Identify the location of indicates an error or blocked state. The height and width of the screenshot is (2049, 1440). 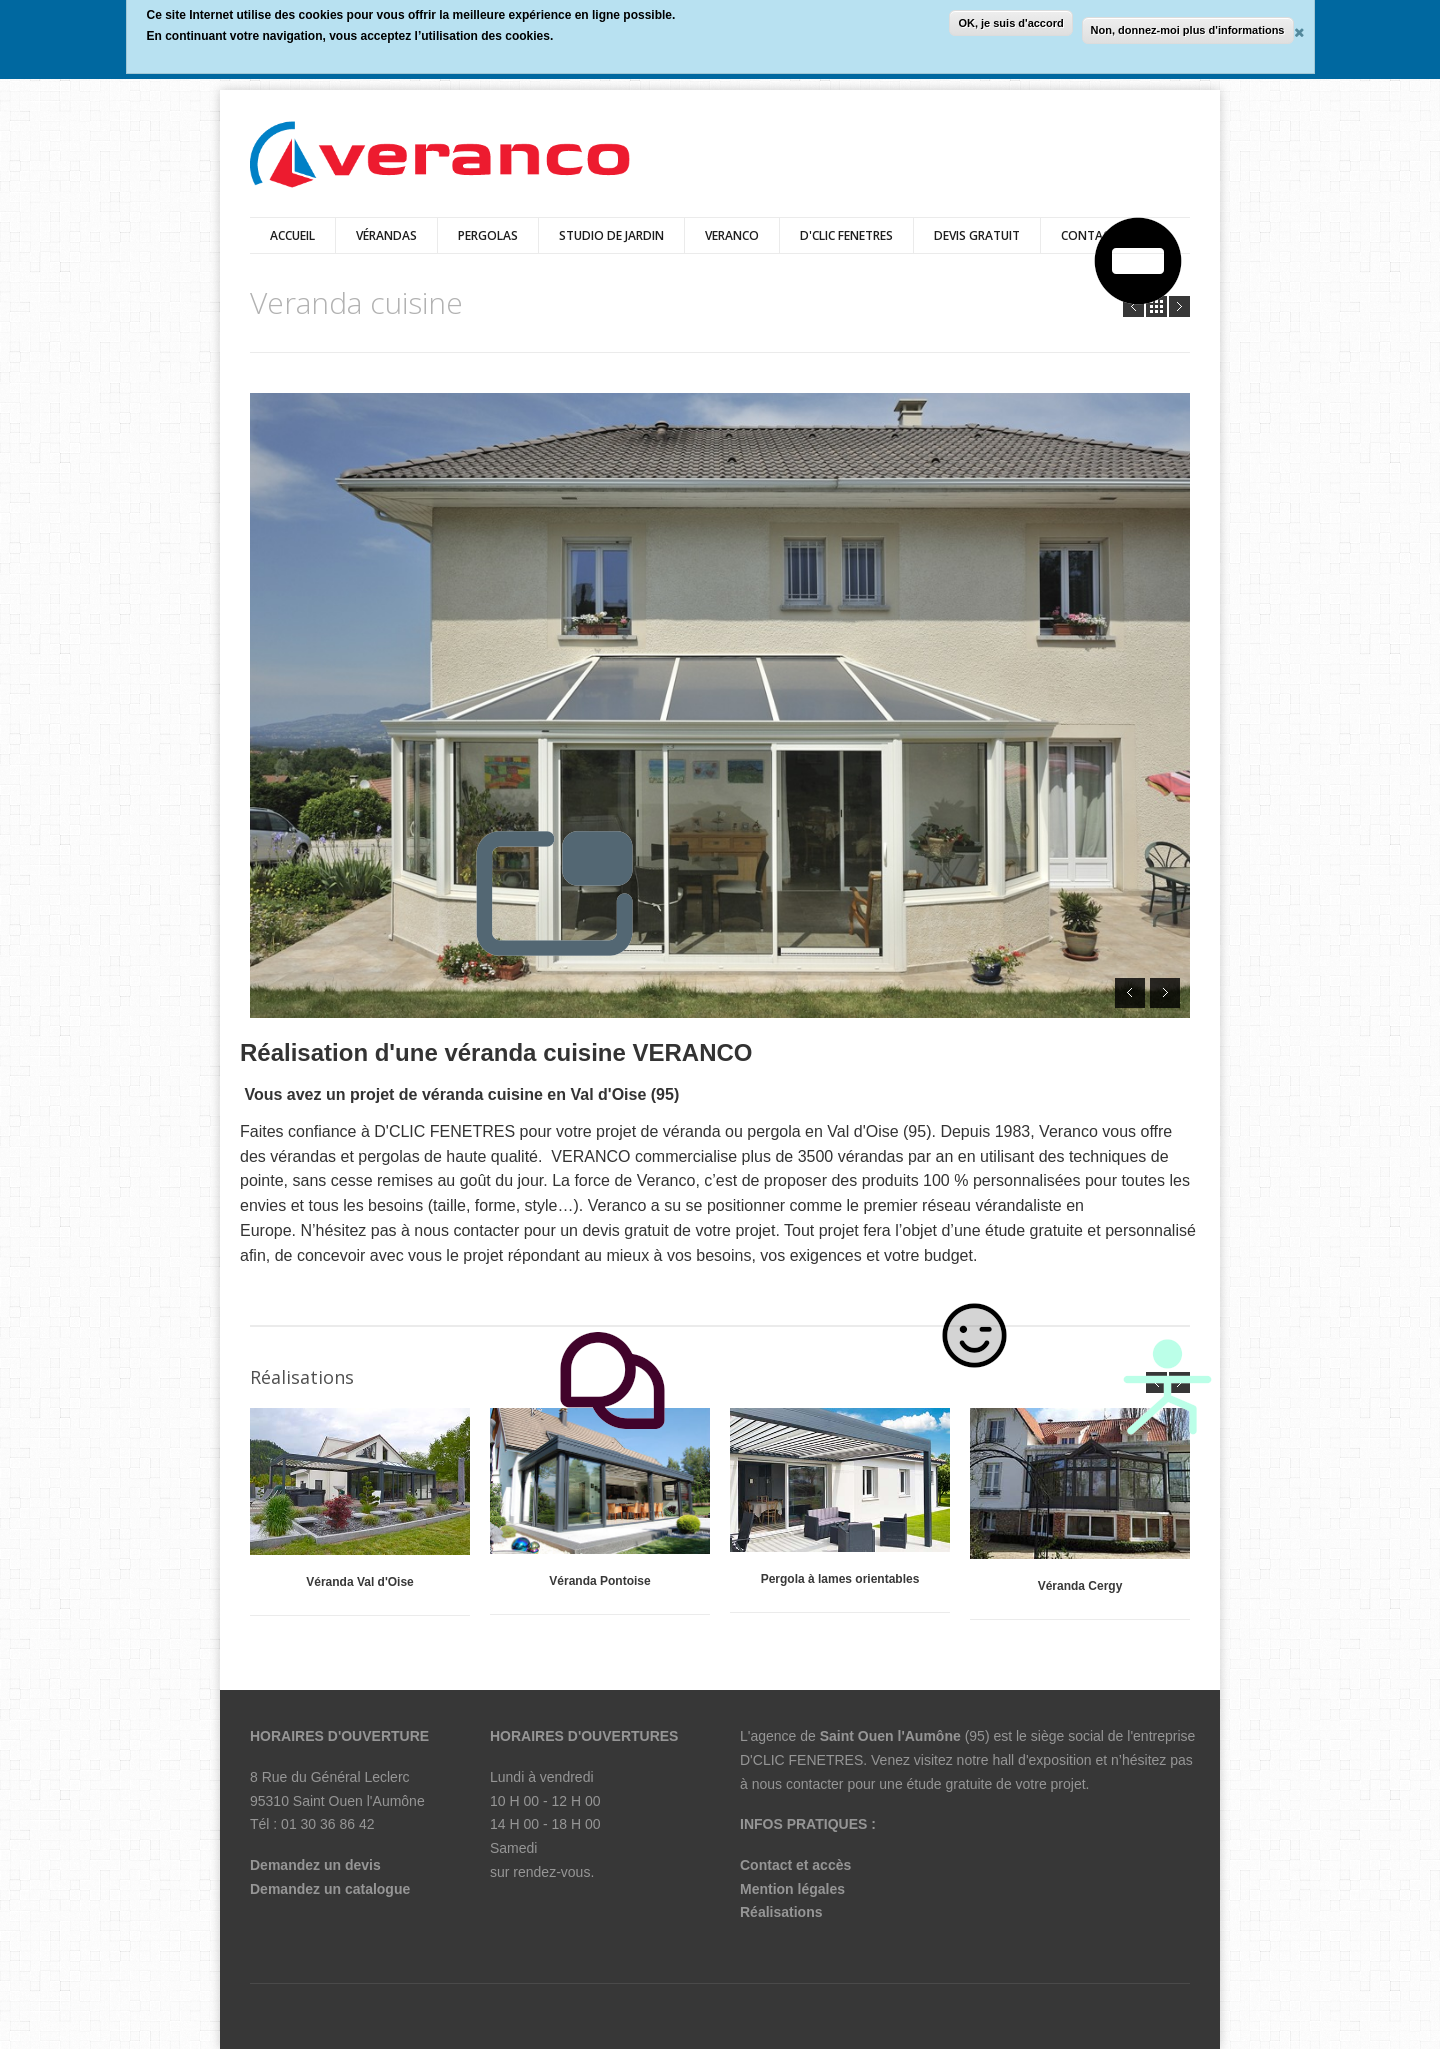
(1138, 261).